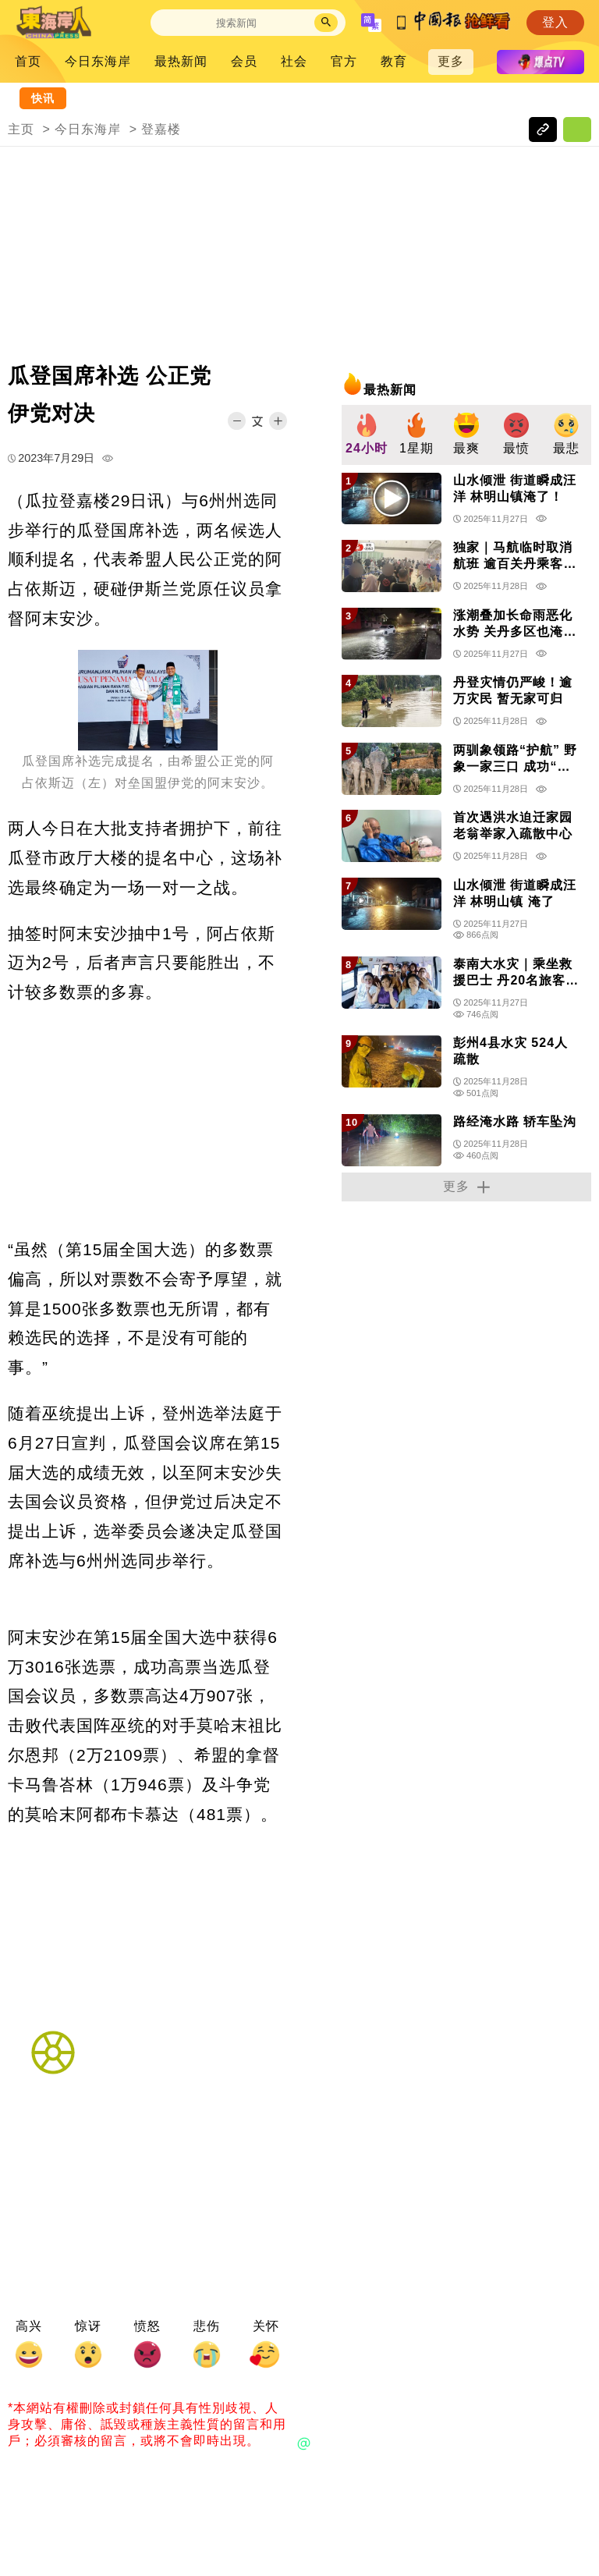  I want to click on mention a user in a post or comment, so click(303, 2443).